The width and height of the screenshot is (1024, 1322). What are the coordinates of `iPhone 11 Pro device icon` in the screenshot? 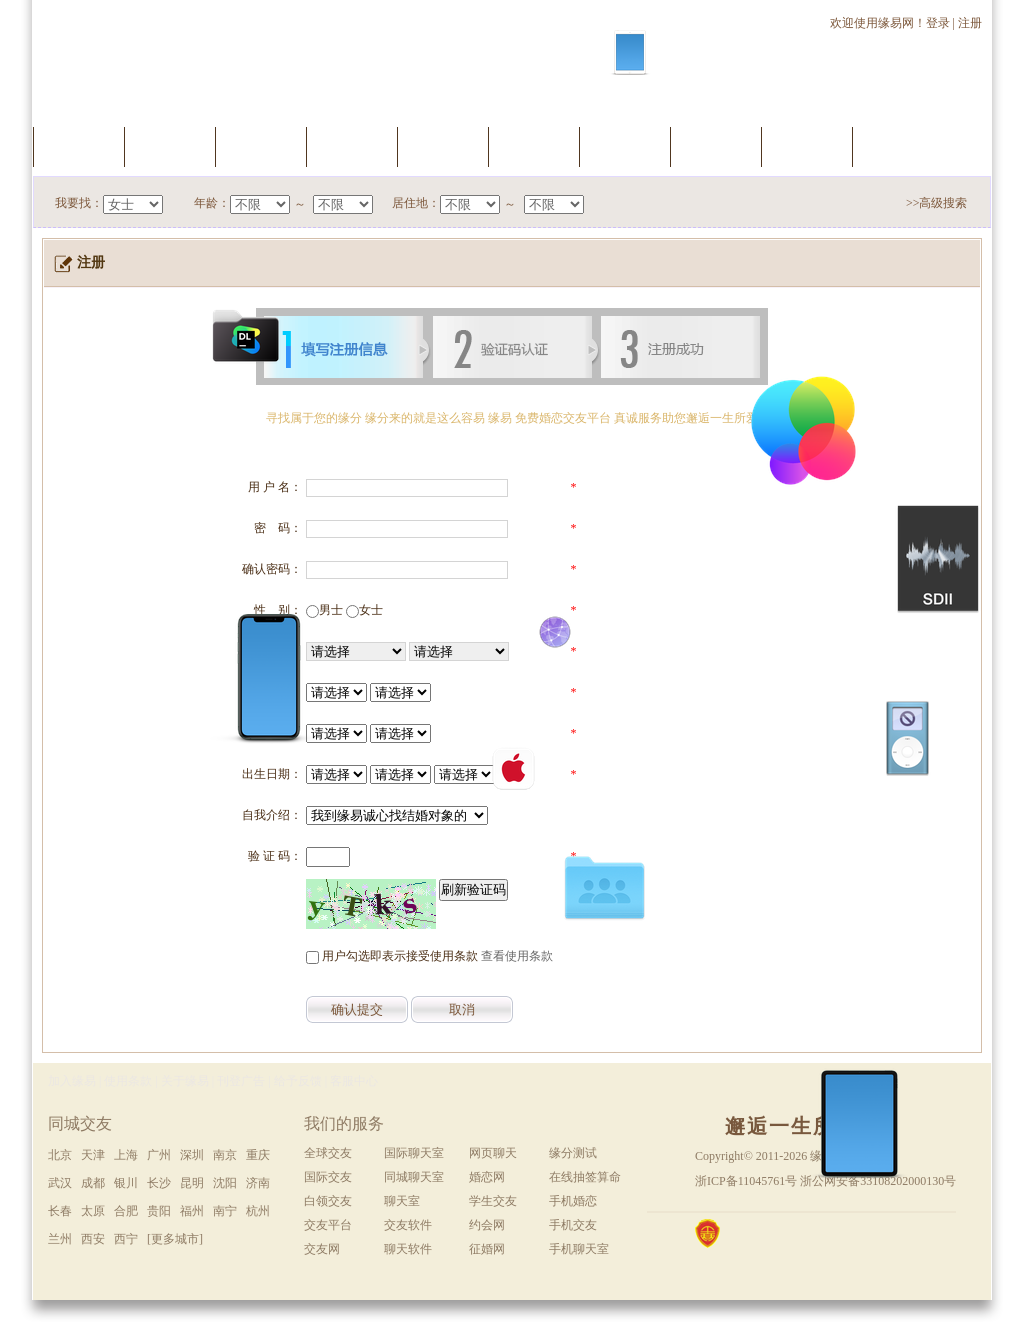 It's located at (269, 679).